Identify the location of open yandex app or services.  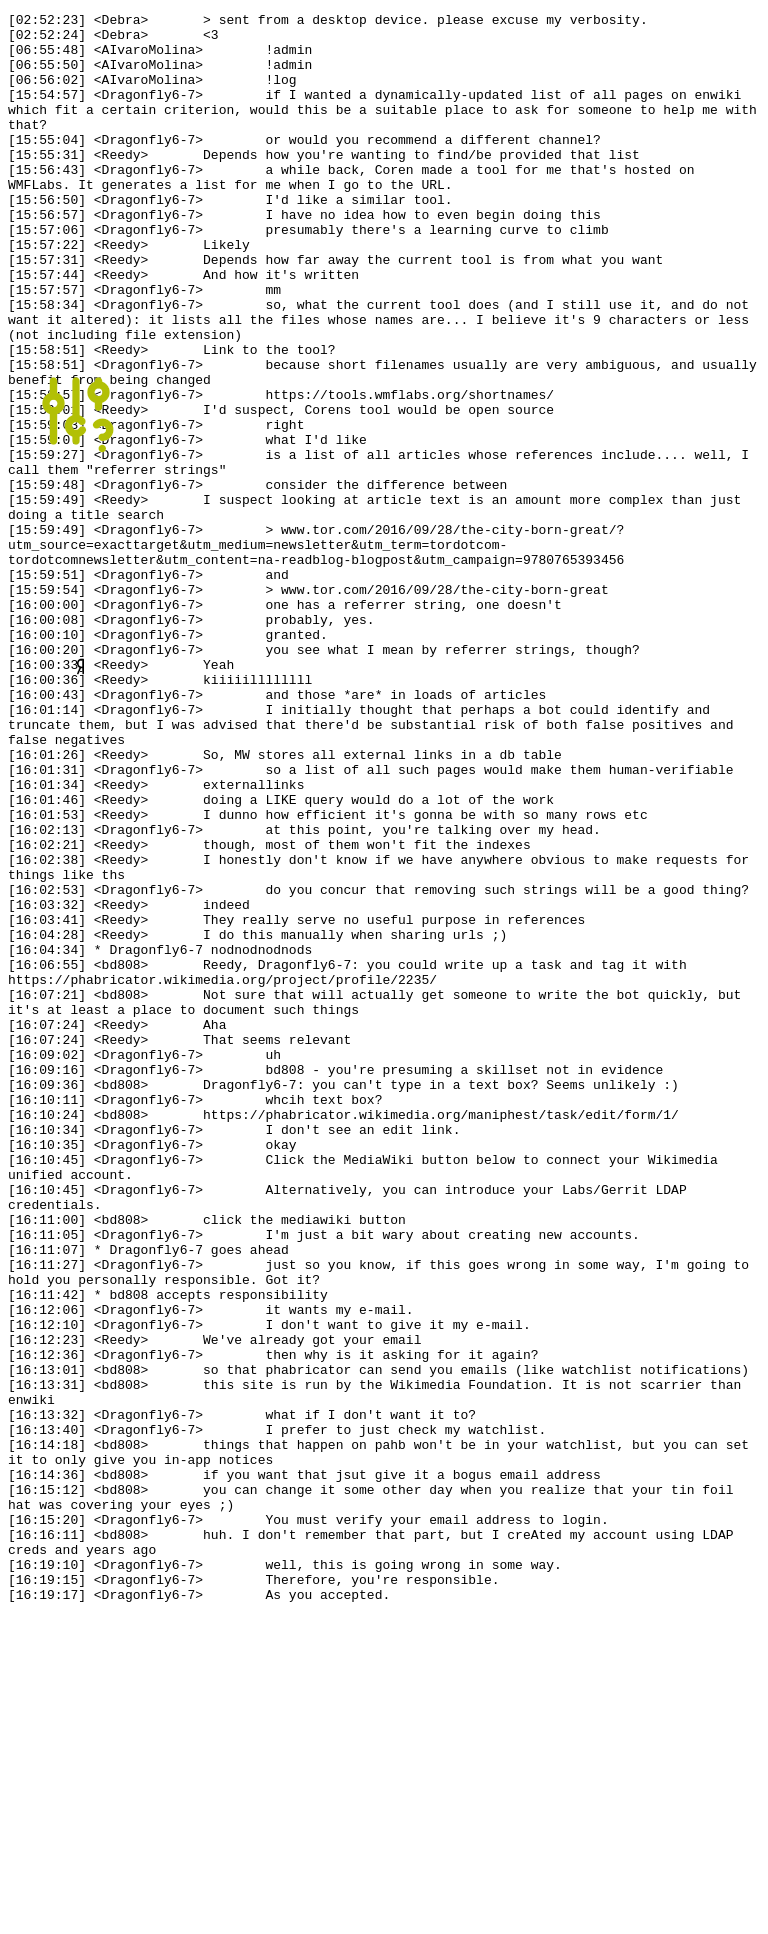
(80, 666).